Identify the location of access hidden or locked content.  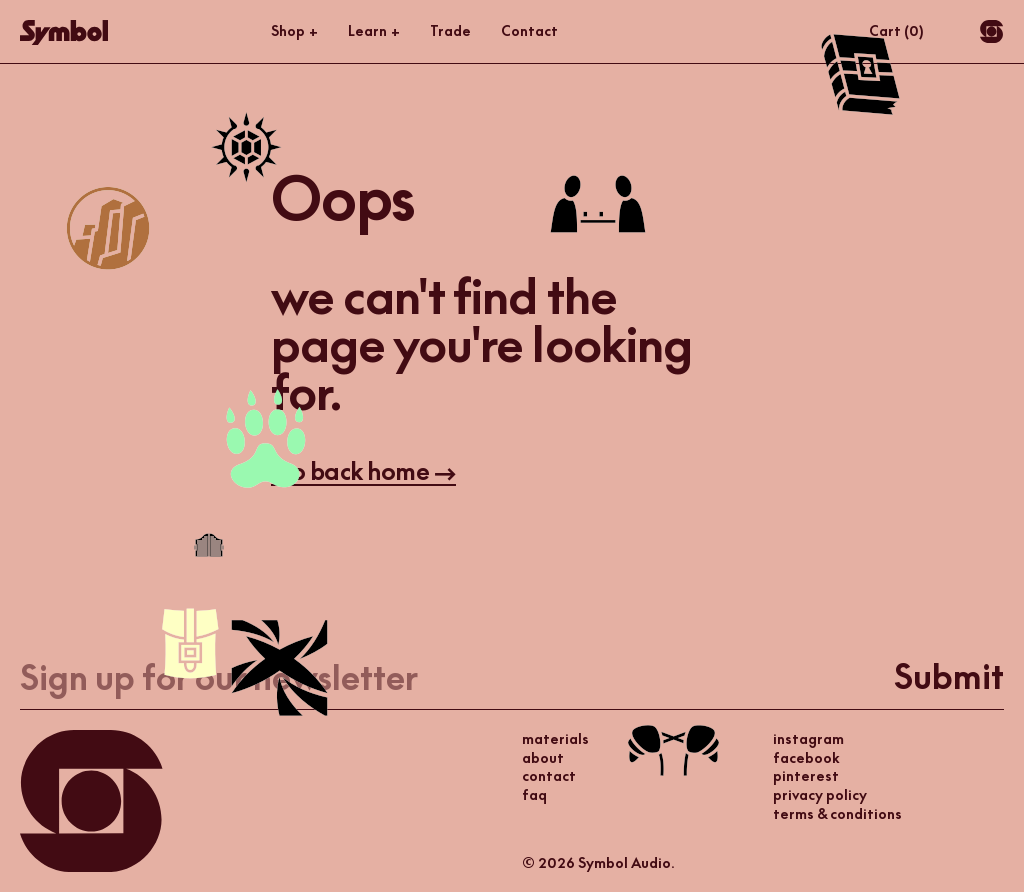
(860, 74).